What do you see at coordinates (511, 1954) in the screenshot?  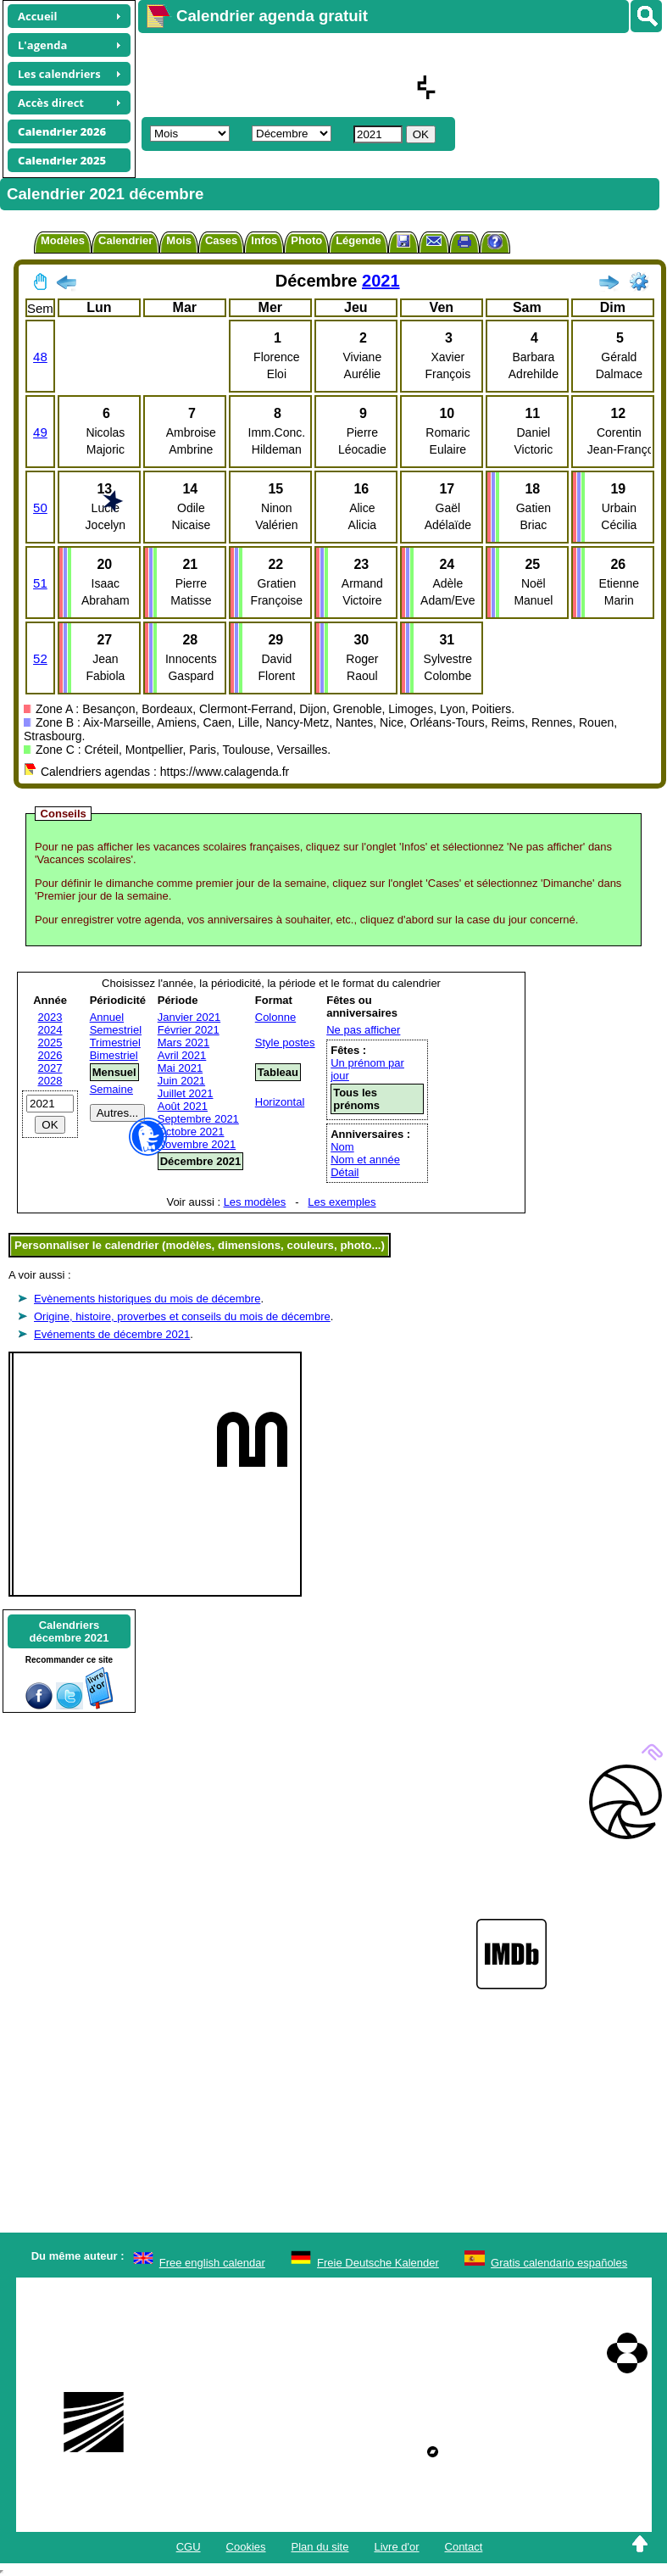 I see `visit IMDb website or app` at bounding box center [511, 1954].